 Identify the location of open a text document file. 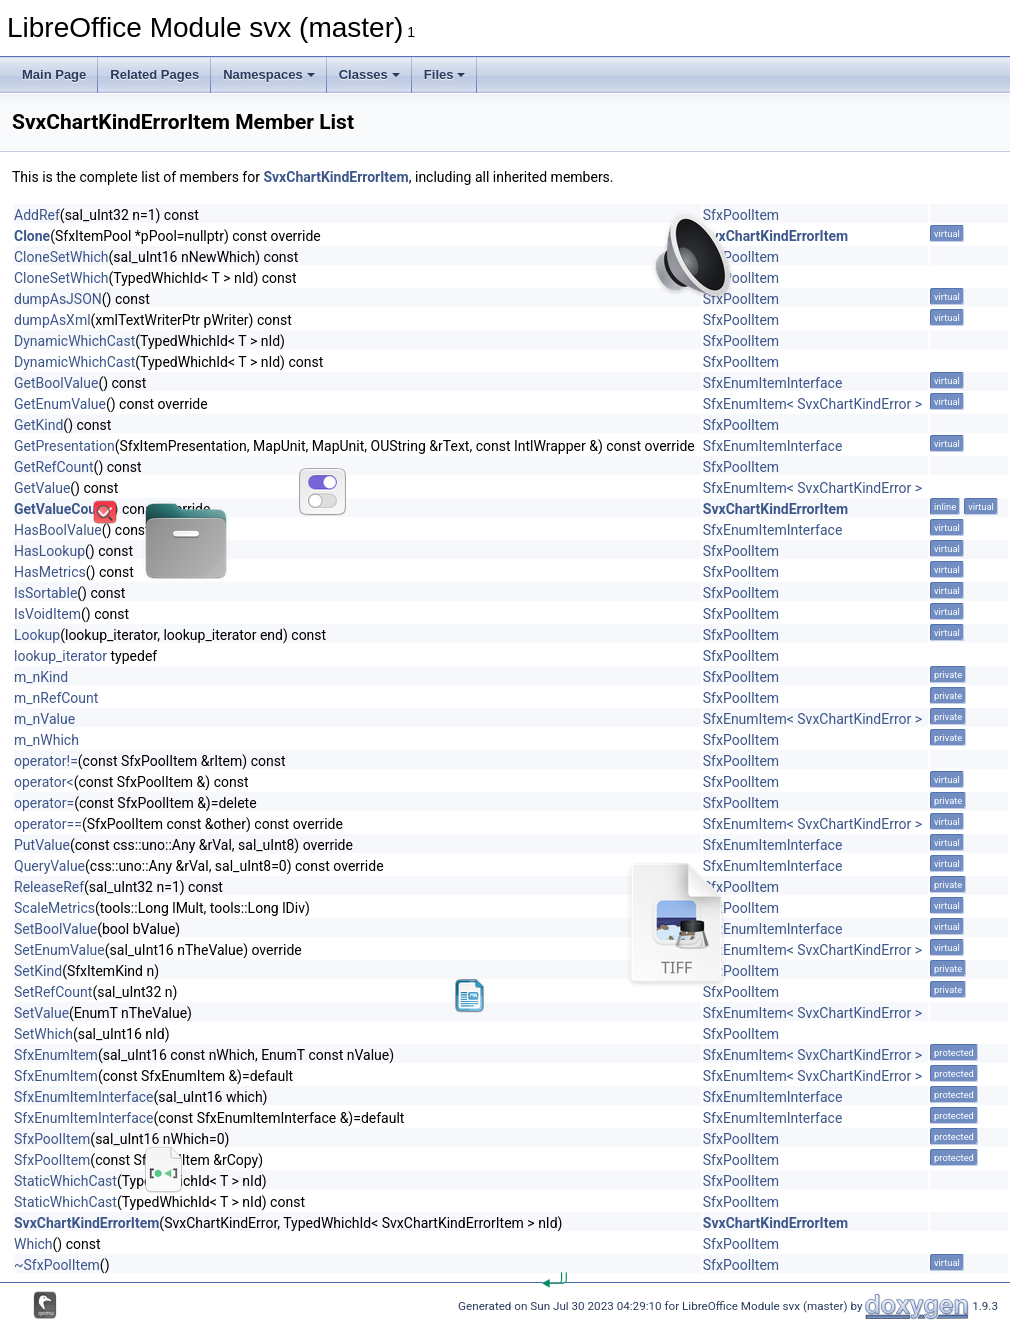
(469, 995).